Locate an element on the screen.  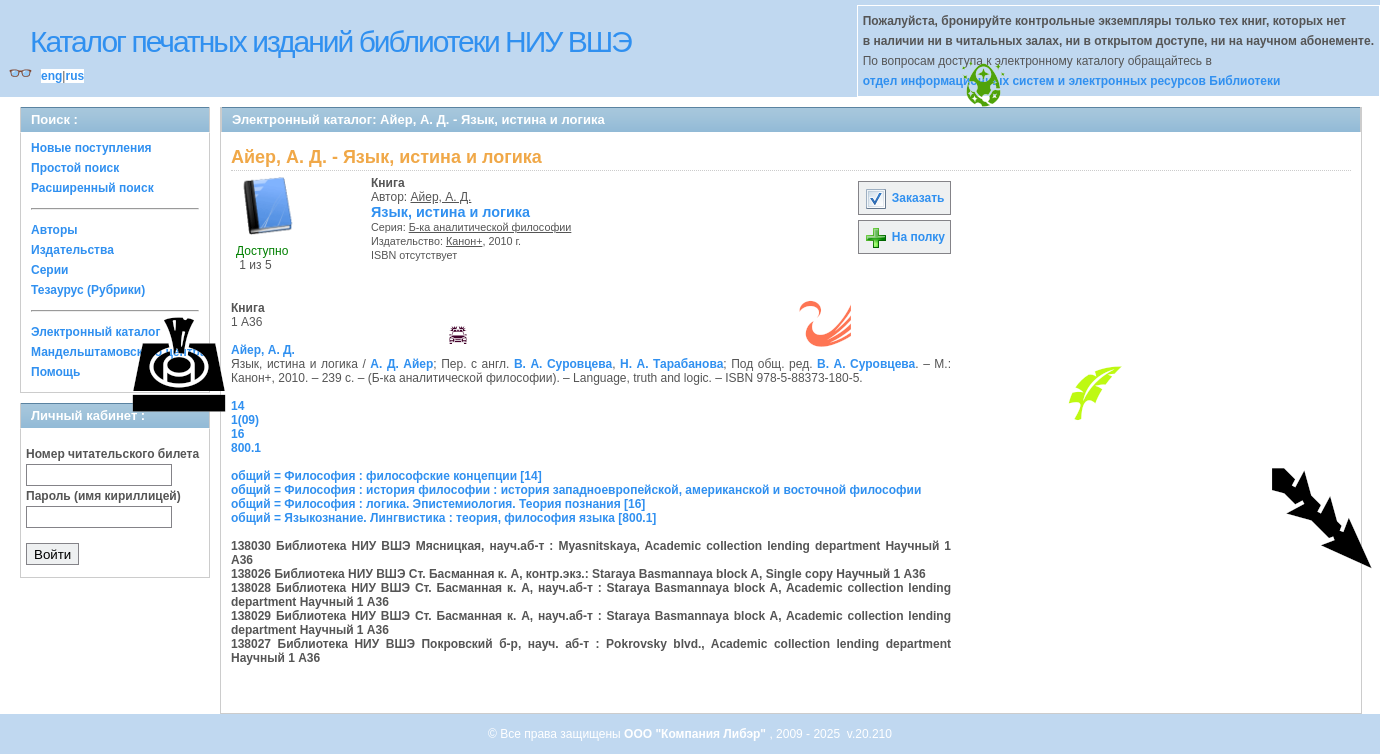
swan or bird-themed game element is located at coordinates (825, 321).